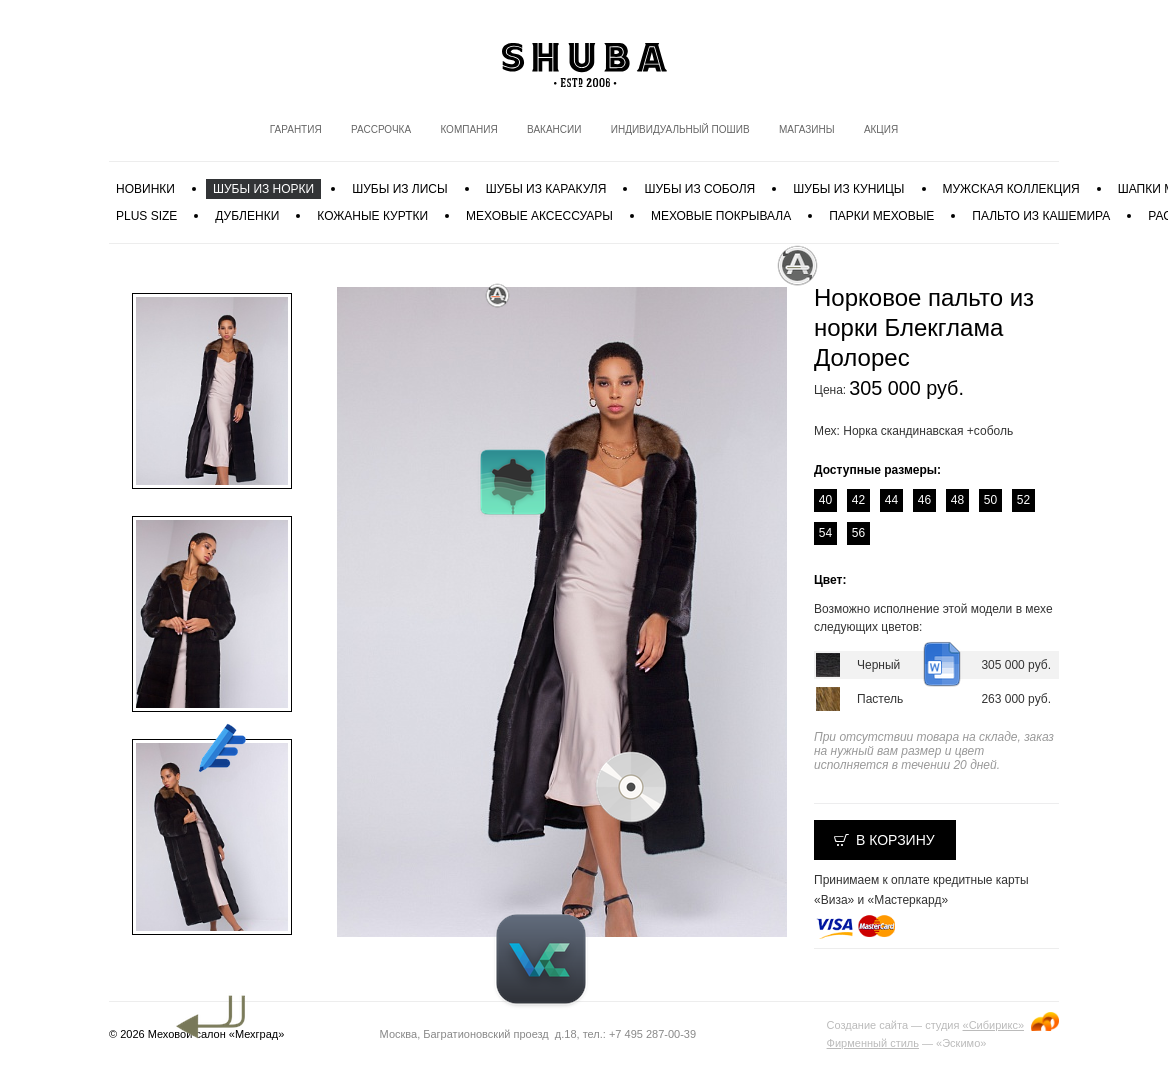  I want to click on open veracrypt disk encryption app, so click(541, 959).